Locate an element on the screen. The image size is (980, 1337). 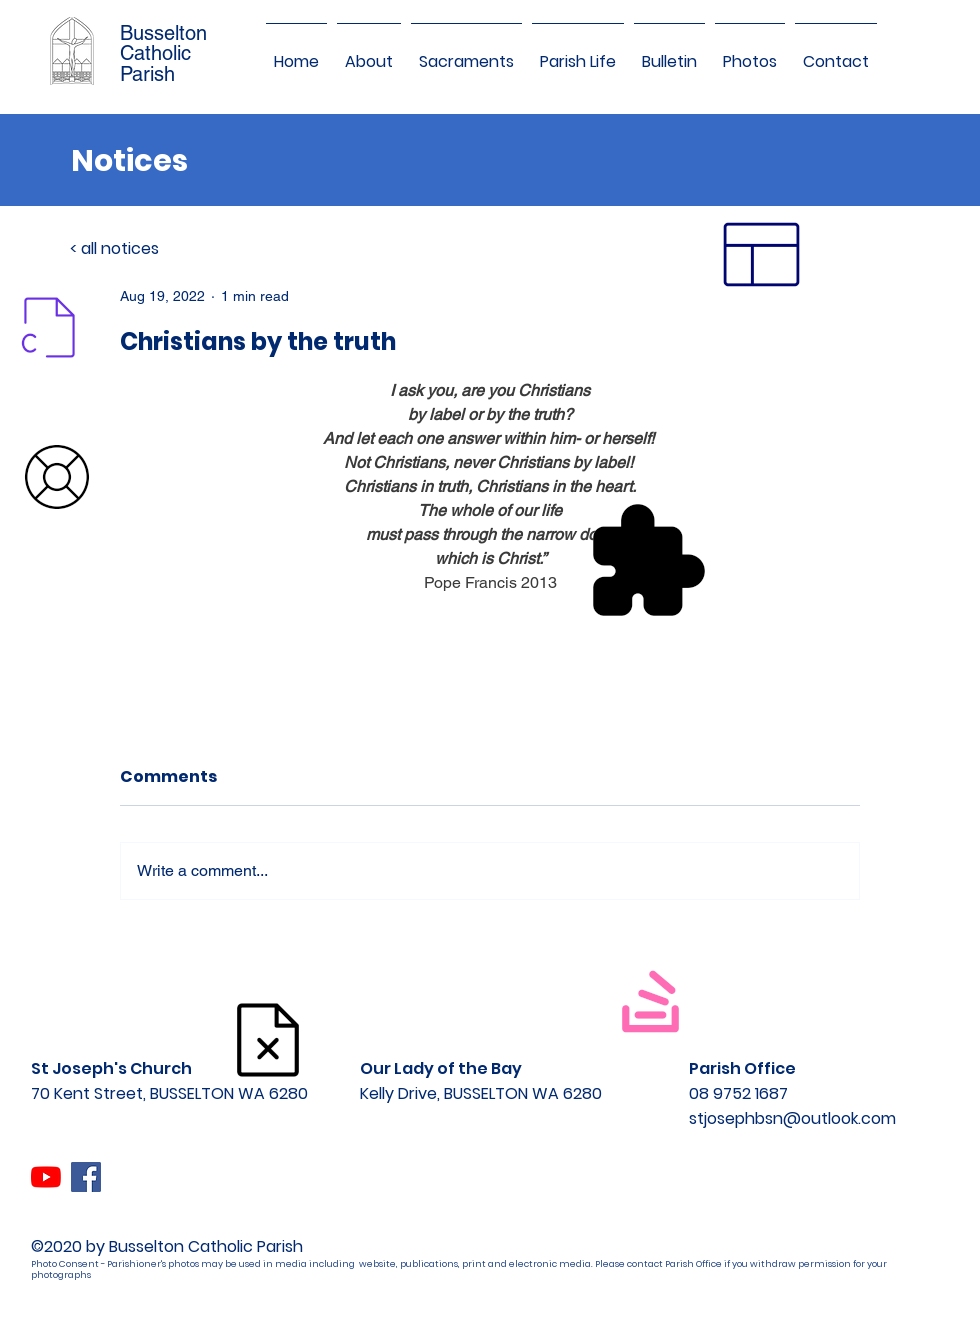
change page layout options is located at coordinates (761, 254).